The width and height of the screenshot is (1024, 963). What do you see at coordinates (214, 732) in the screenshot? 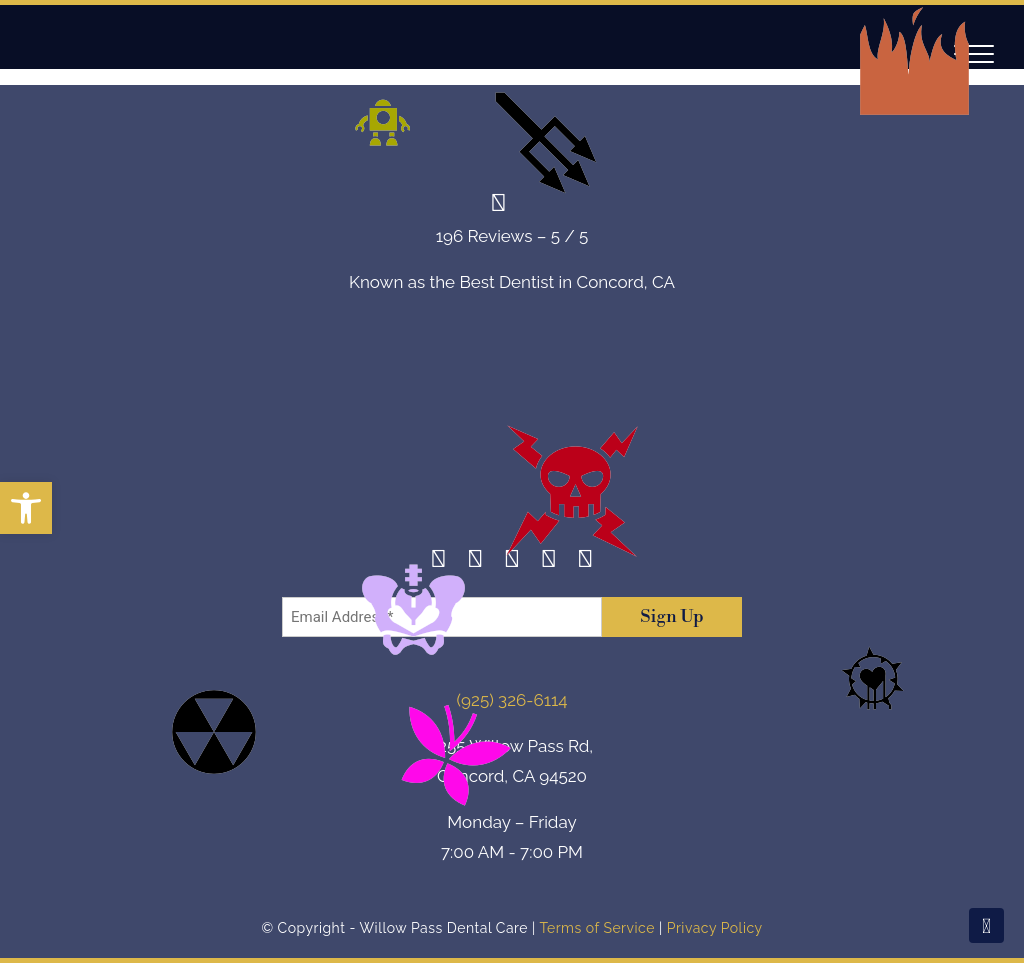
I see `indicates a fallout shelter location` at bounding box center [214, 732].